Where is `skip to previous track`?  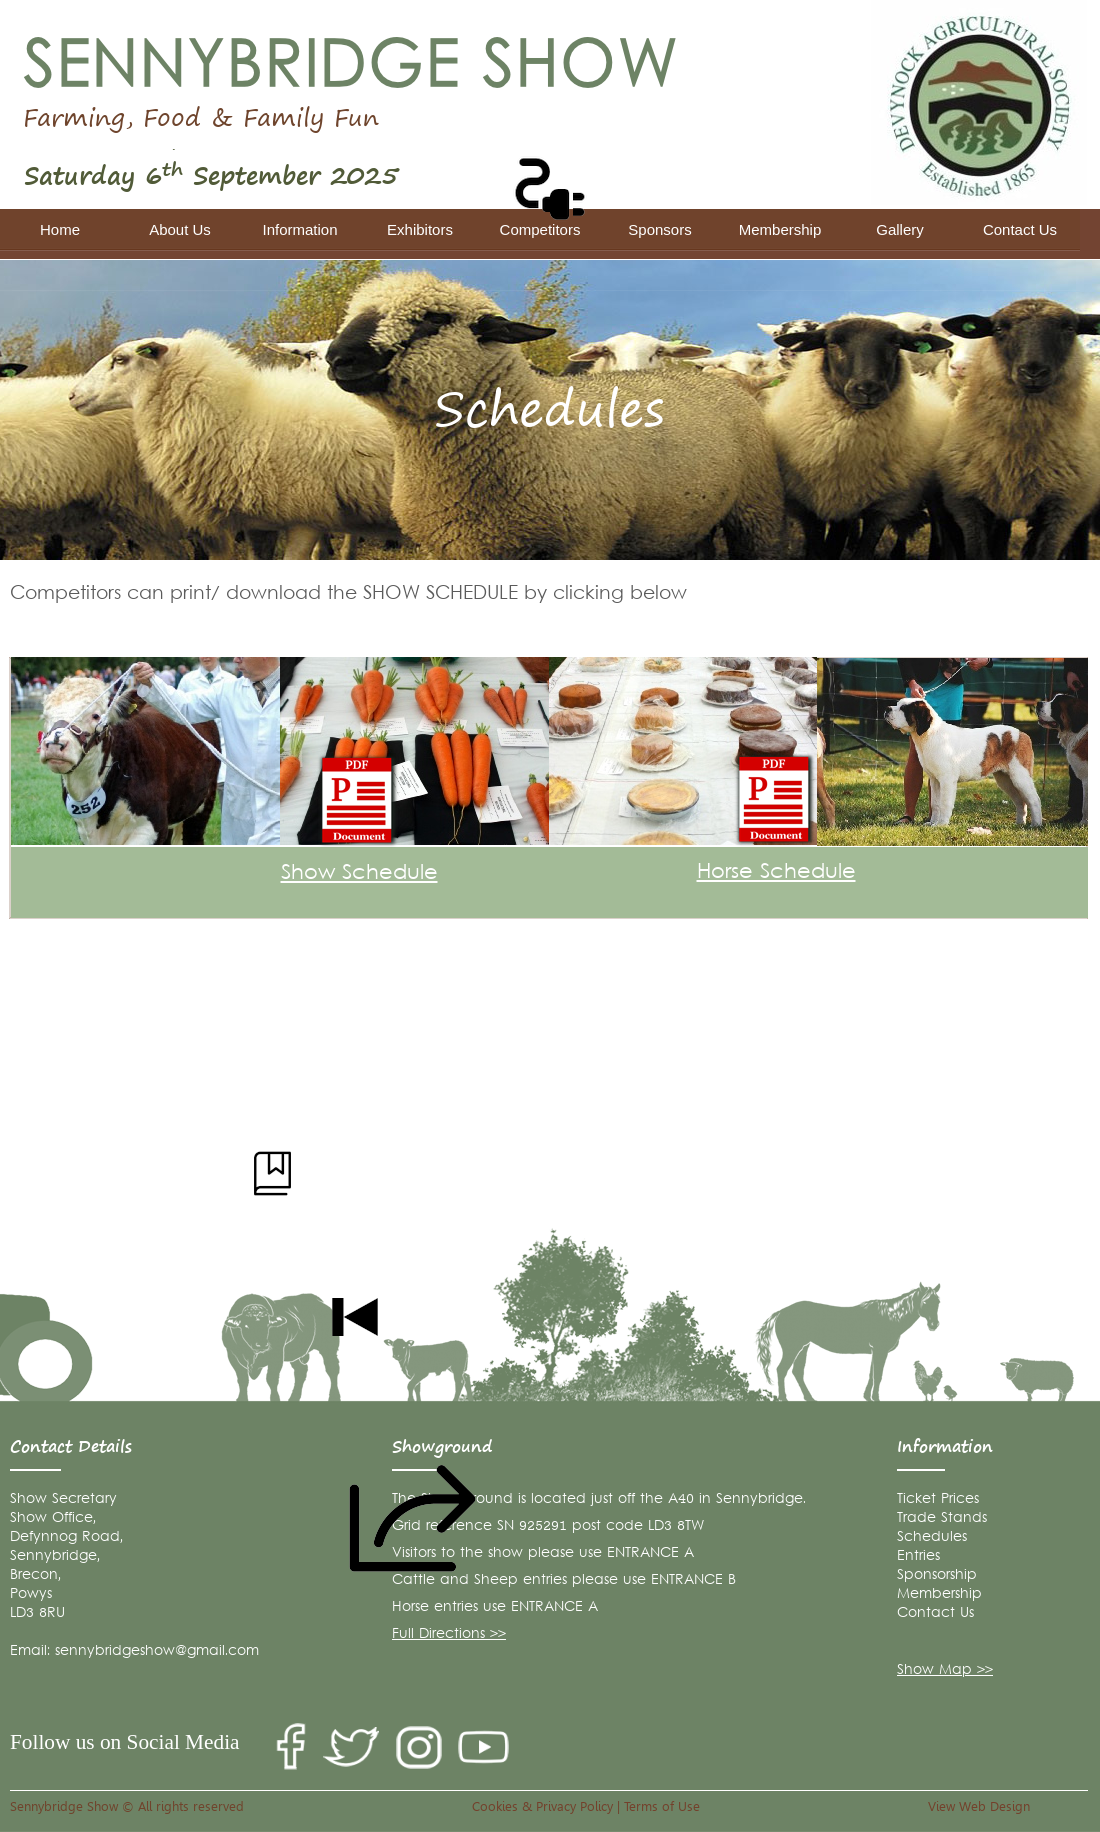
skip to previous track is located at coordinates (355, 1317).